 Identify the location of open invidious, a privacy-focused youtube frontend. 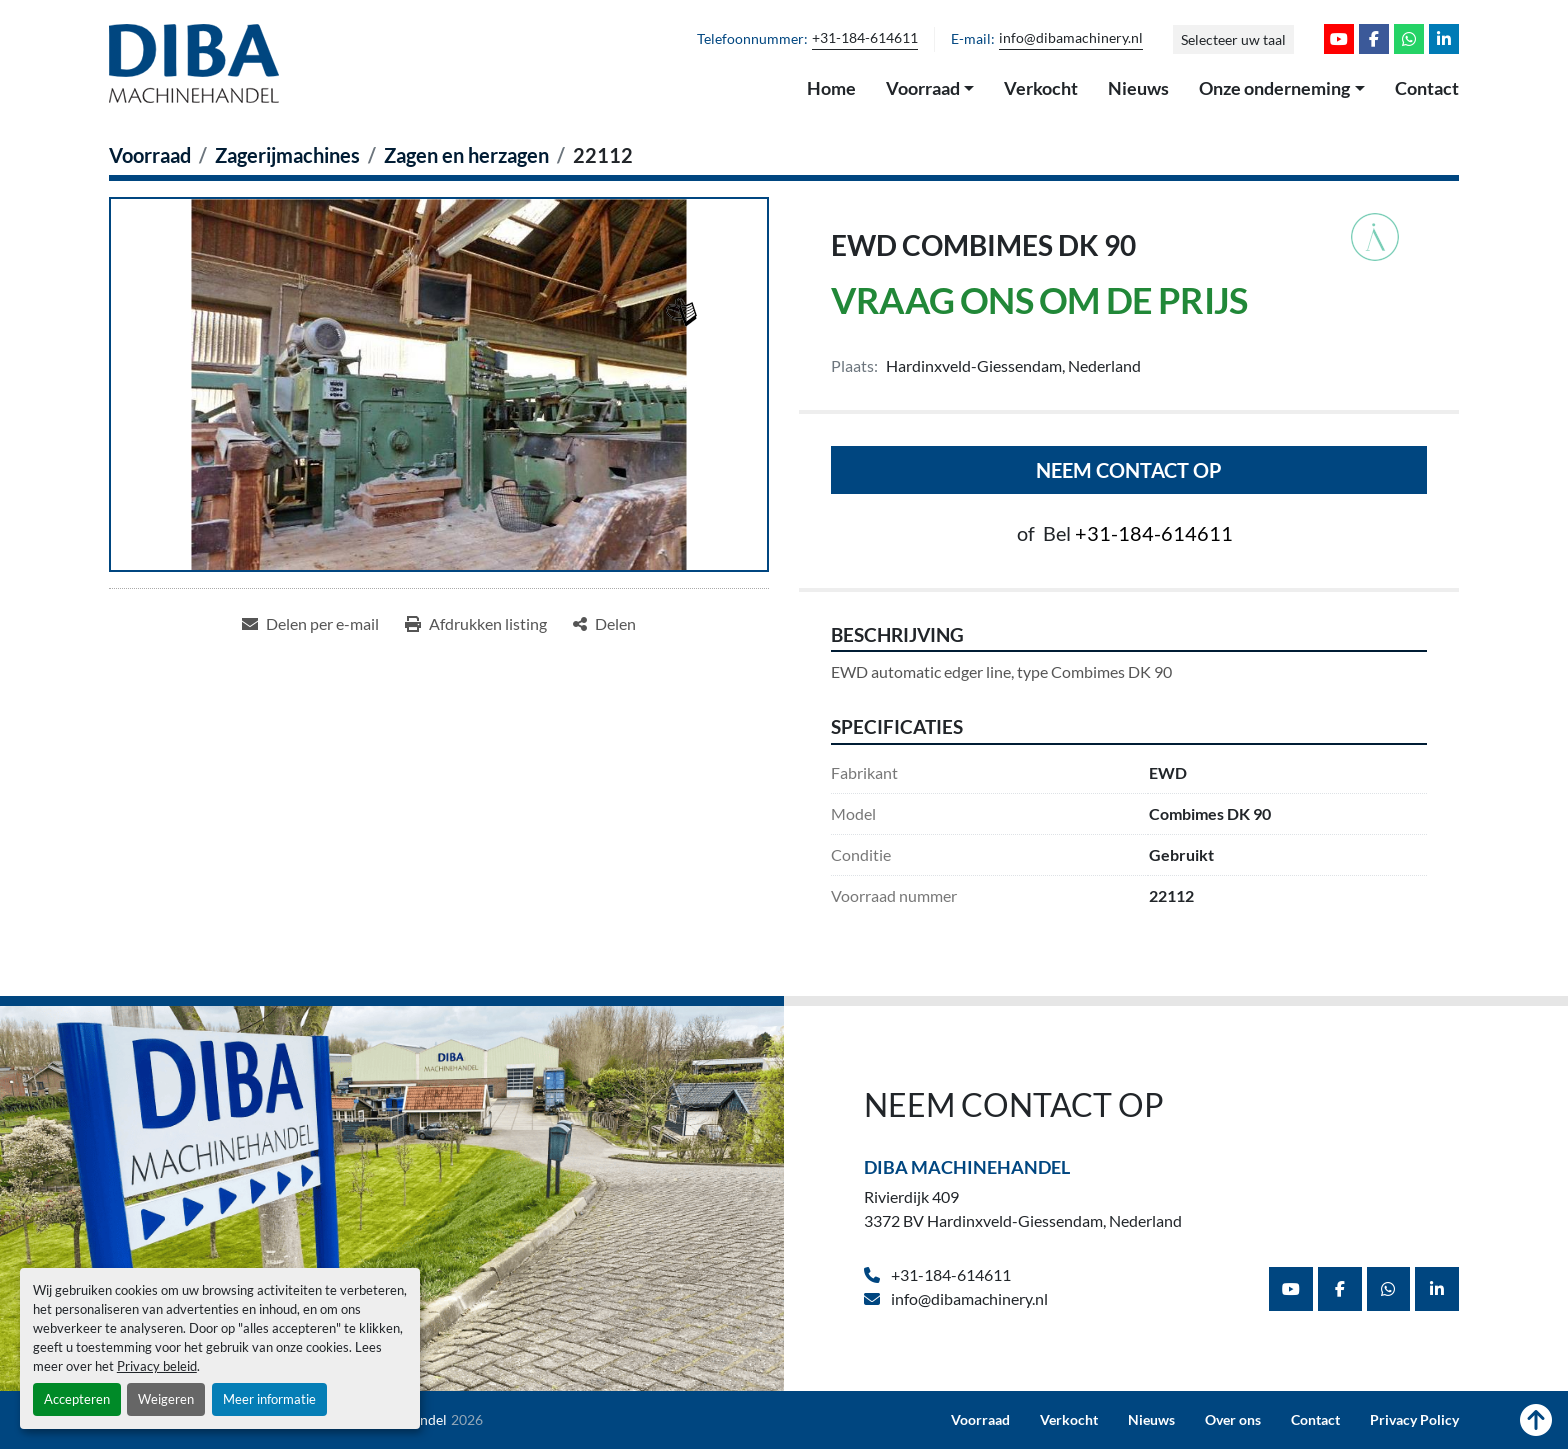
(1375, 237).